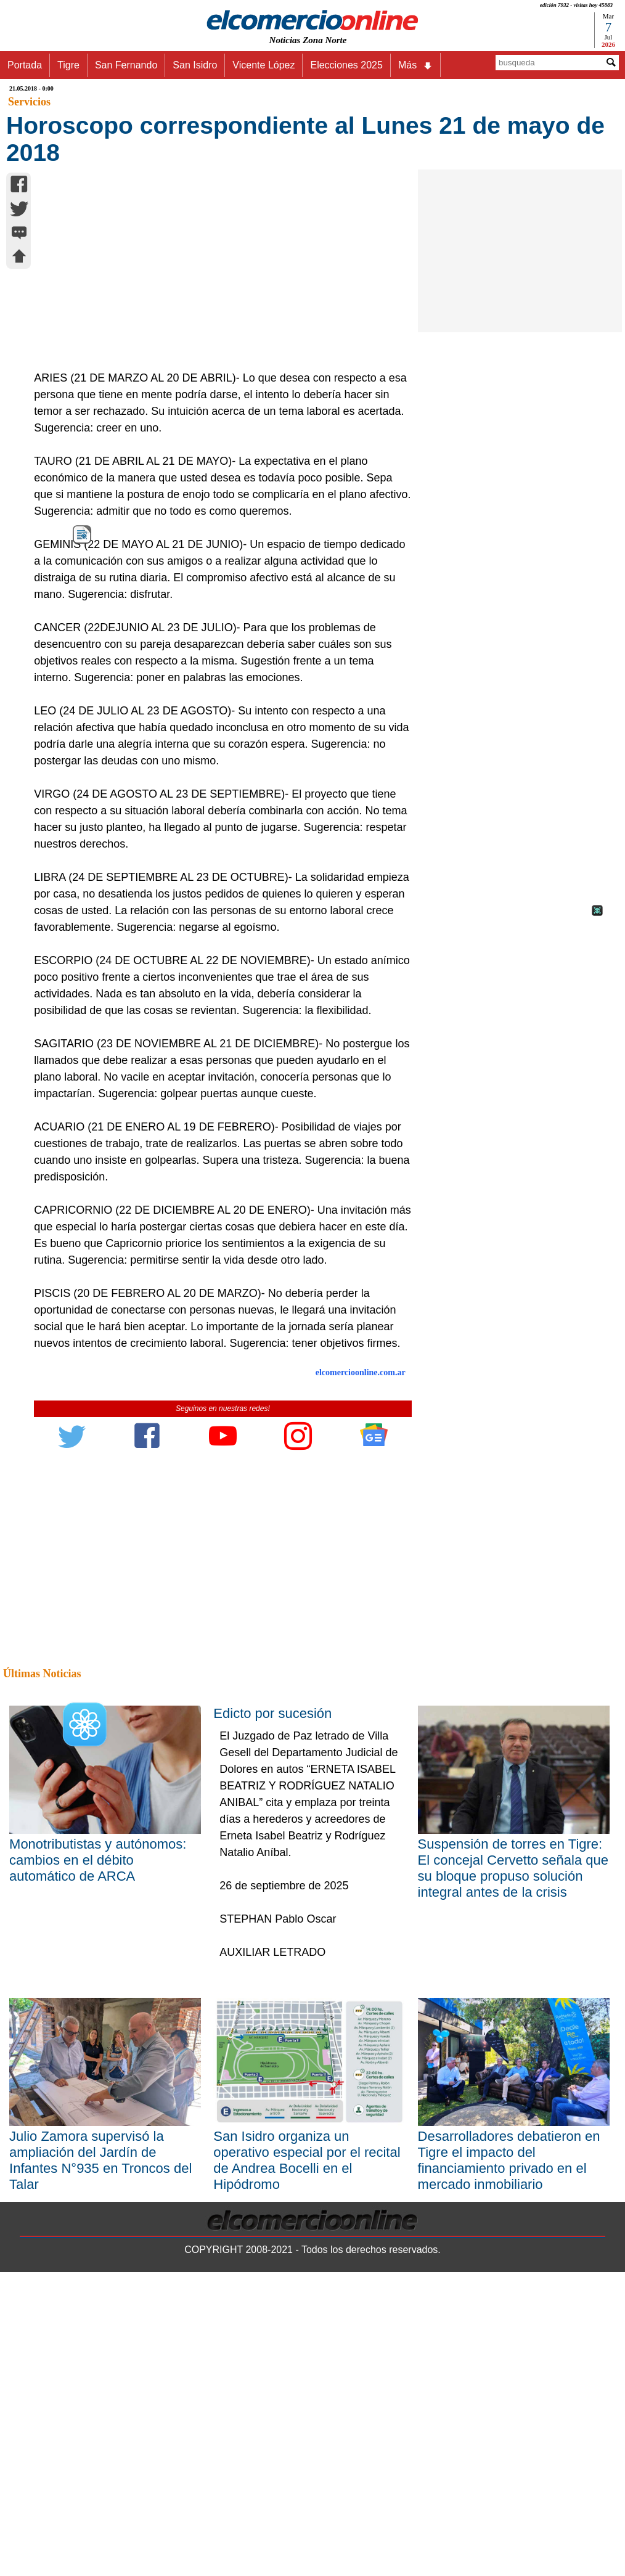  What do you see at coordinates (82, 534) in the screenshot?
I see `open libreoffice writer for web documents` at bounding box center [82, 534].